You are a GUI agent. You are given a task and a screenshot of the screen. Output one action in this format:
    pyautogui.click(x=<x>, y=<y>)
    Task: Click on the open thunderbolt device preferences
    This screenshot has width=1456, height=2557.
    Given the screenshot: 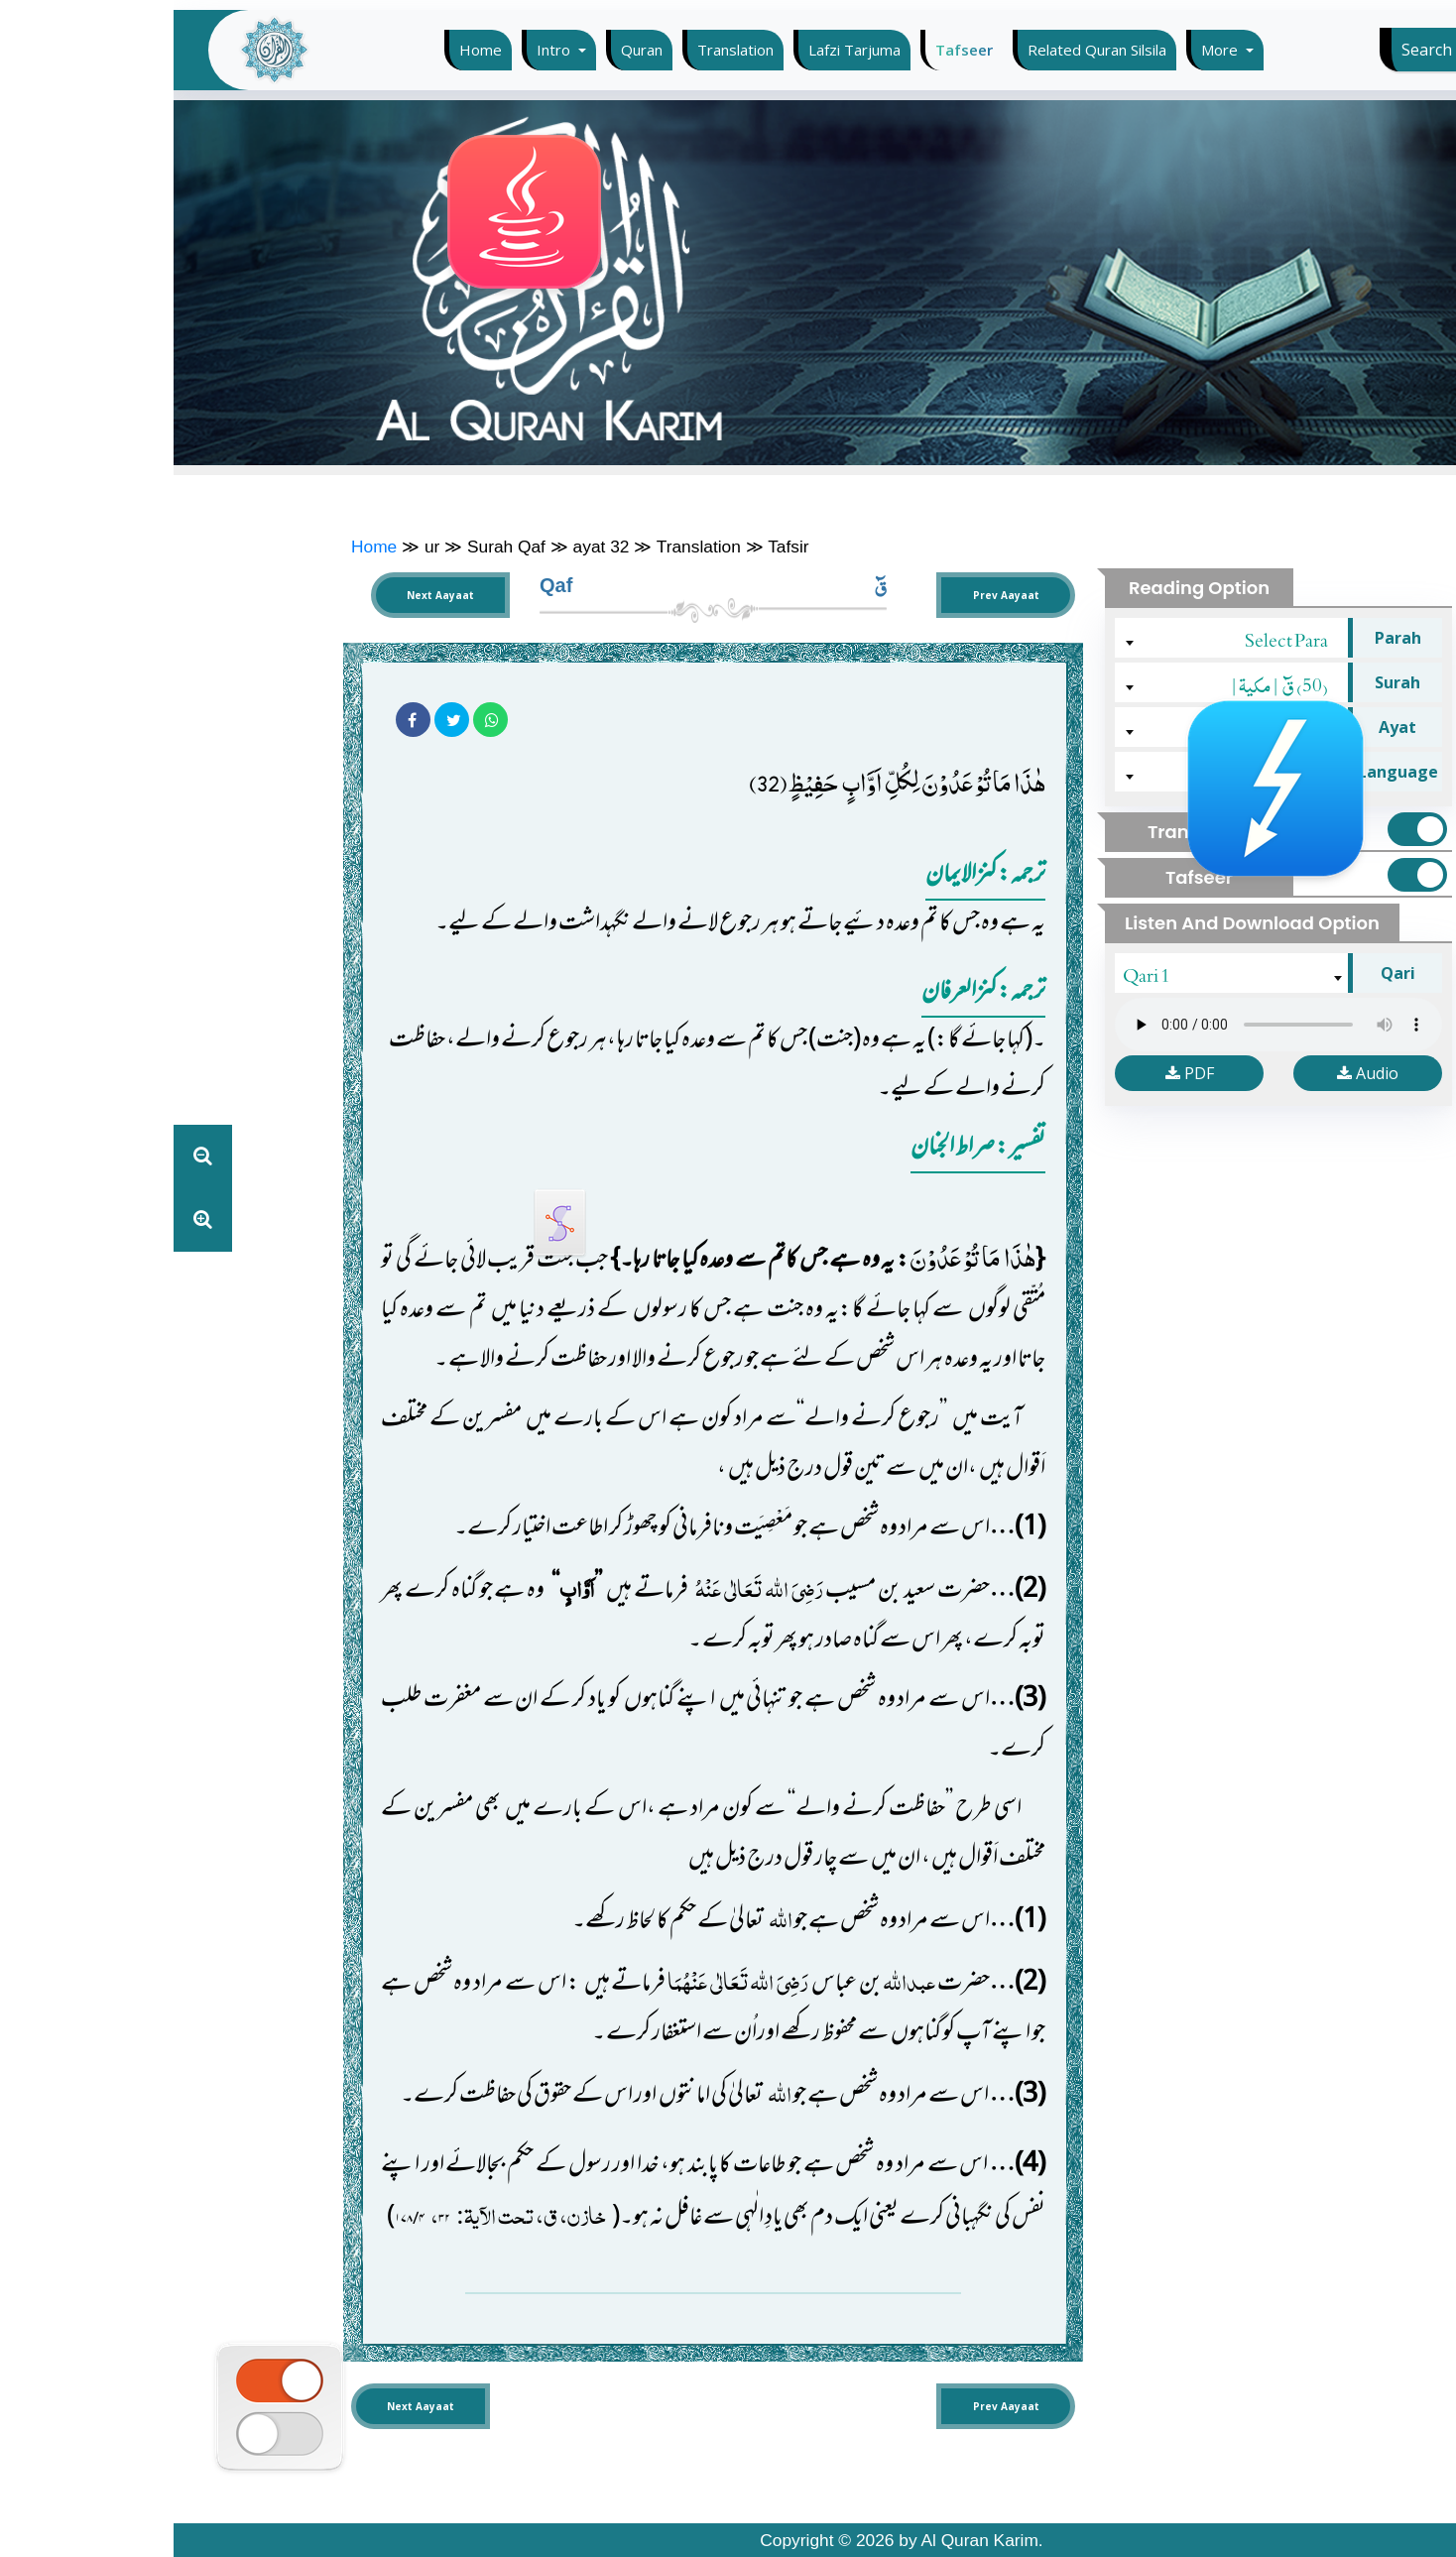 What is the action you would take?
    pyautogui.click(x=1275, y=789)
    